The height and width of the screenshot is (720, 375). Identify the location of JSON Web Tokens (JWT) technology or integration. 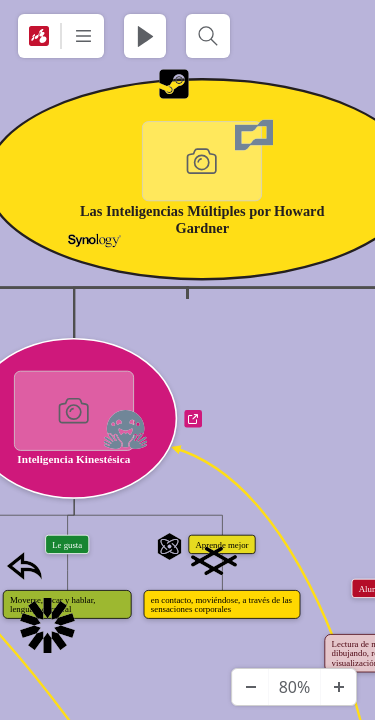
(47, 625).